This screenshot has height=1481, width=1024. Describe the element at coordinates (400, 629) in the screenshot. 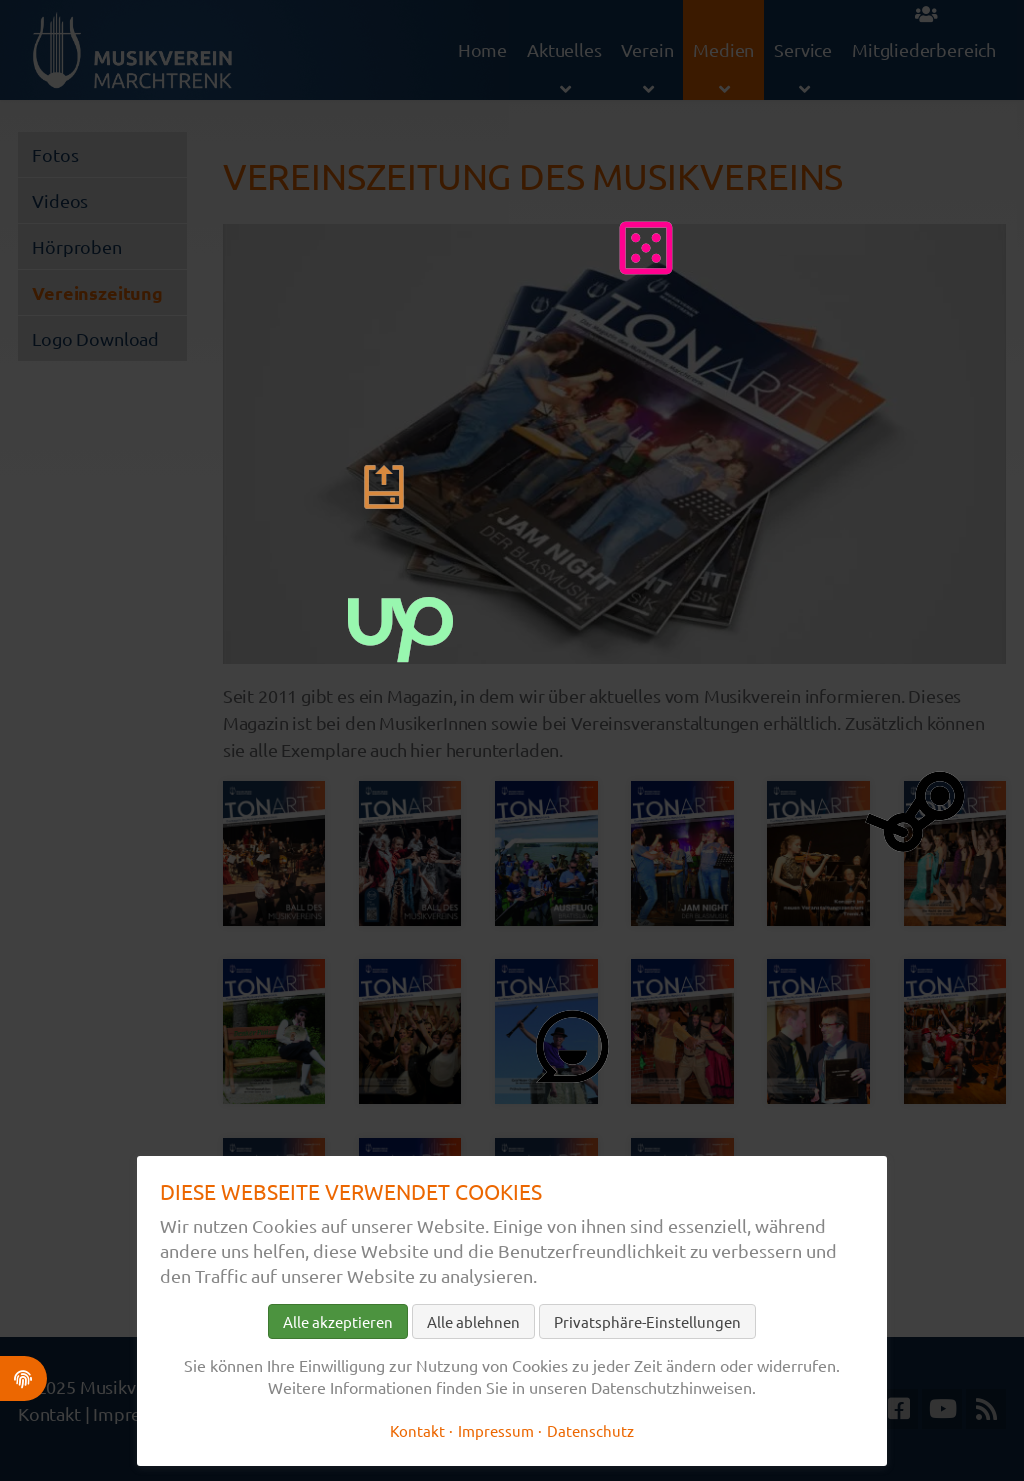

I see `upwork logo - access freelance marketplace` at that location.